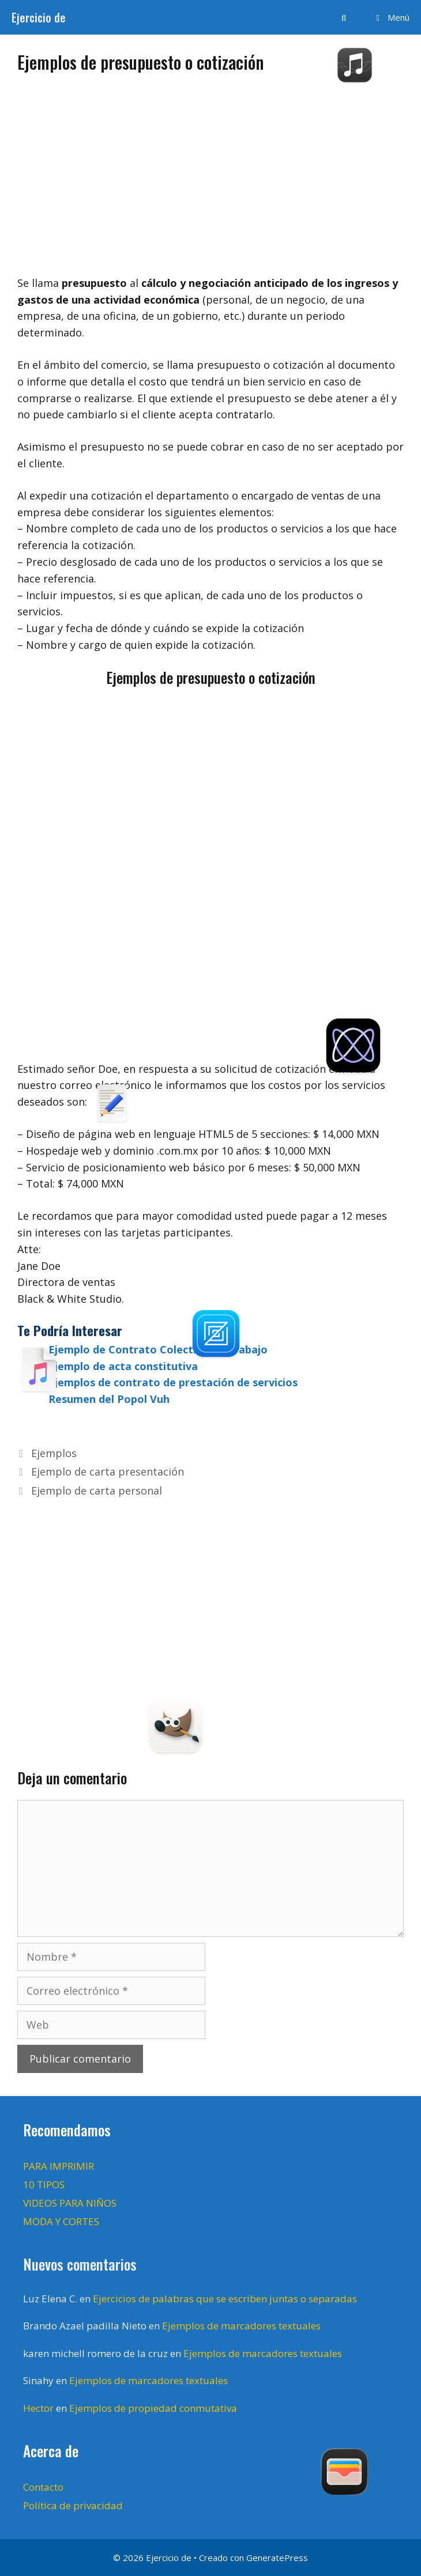 The height and width of the screenshot is (2576, 421). What do you see at coordinates (112, 1103) in the screenshot?
I see `open gedit text editor` at bounding box center [112, 1103].